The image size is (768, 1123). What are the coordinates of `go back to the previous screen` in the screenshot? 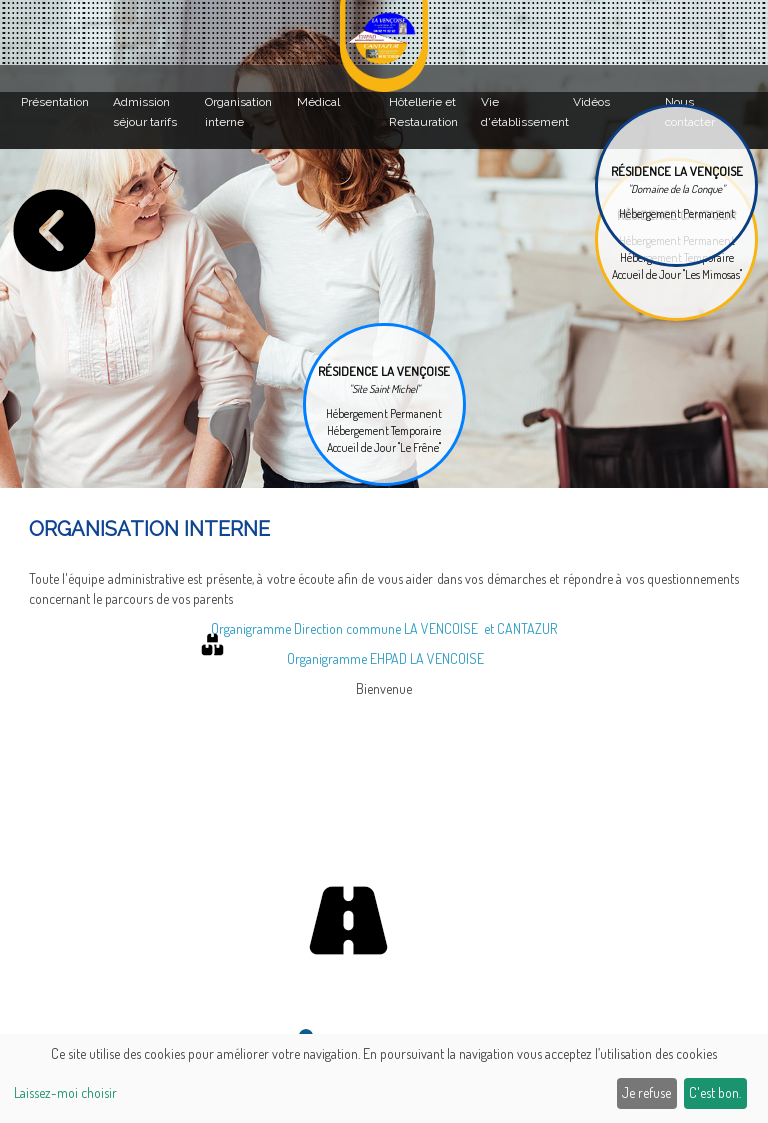 It's located at (54, 230).